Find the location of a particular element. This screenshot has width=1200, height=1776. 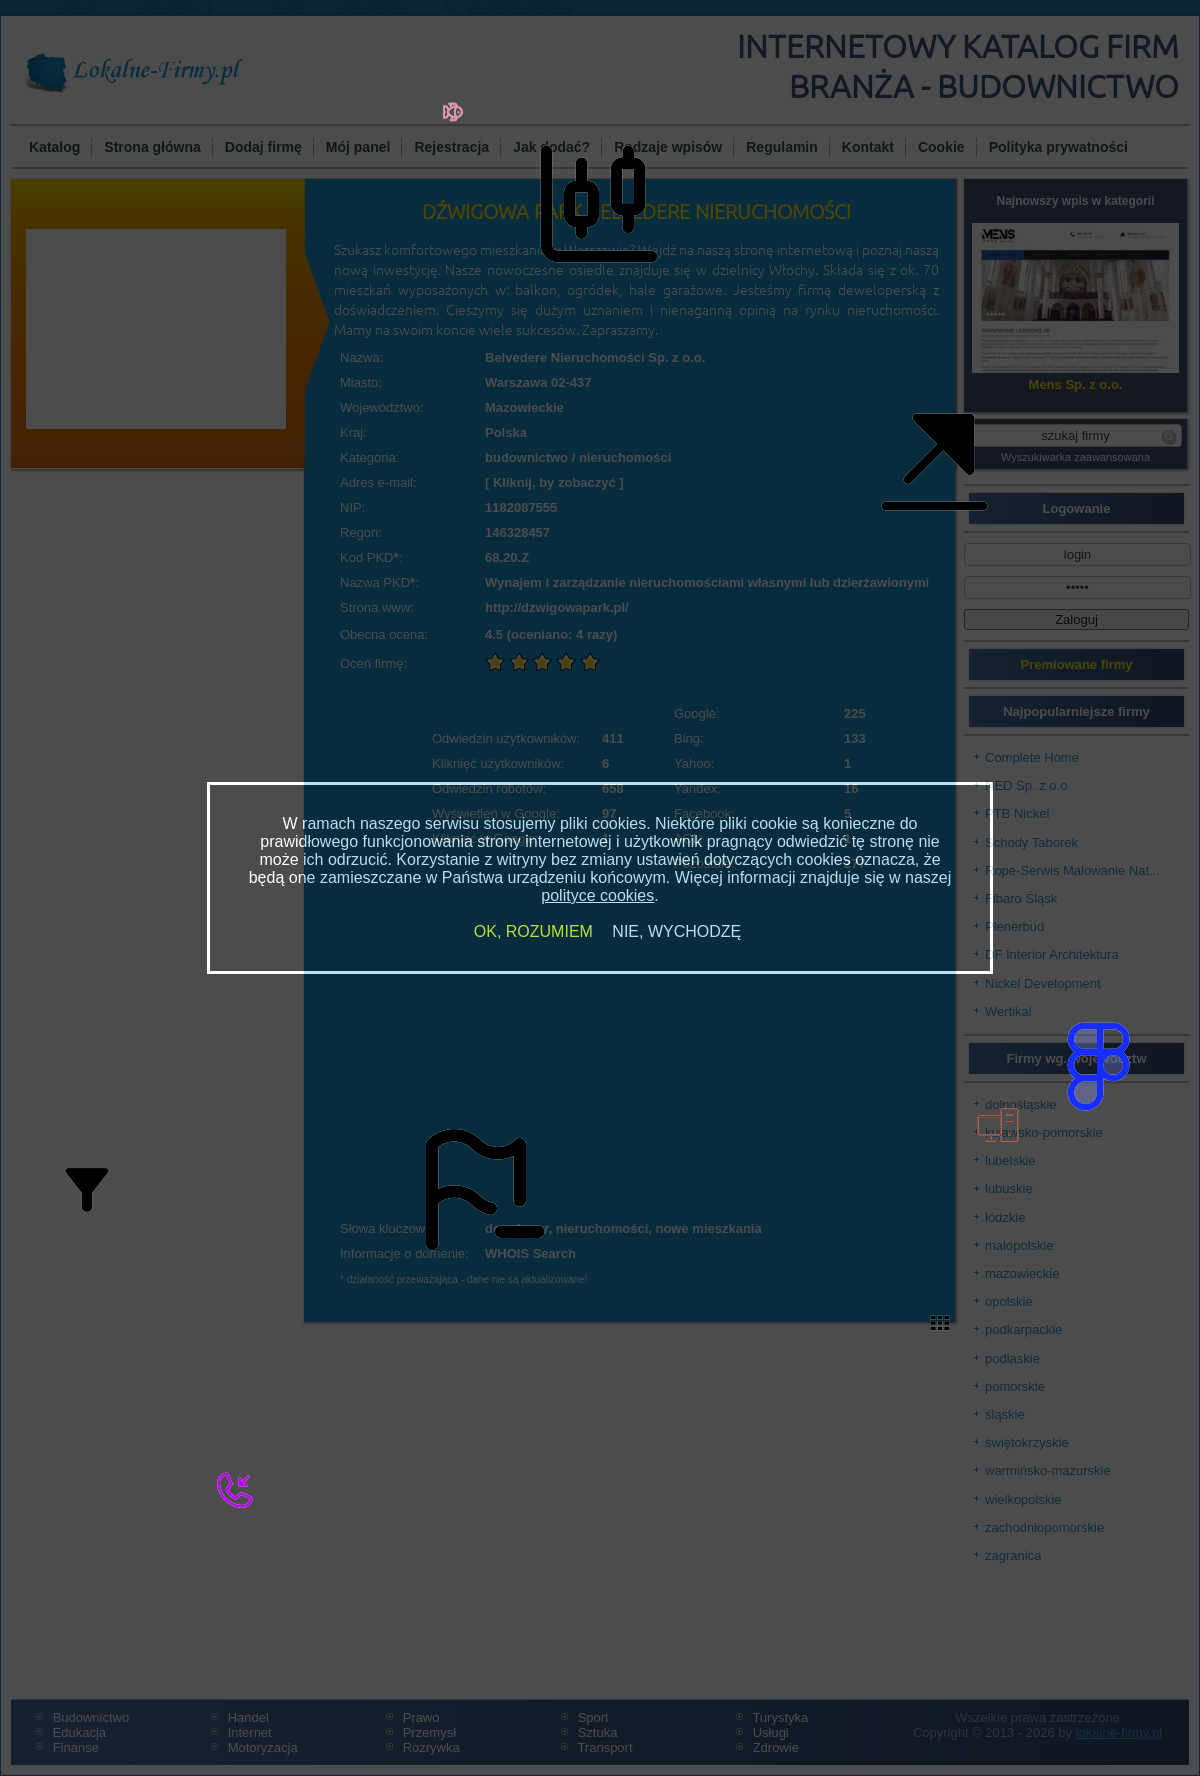

open link in new window is located at coordinates (934, 457).